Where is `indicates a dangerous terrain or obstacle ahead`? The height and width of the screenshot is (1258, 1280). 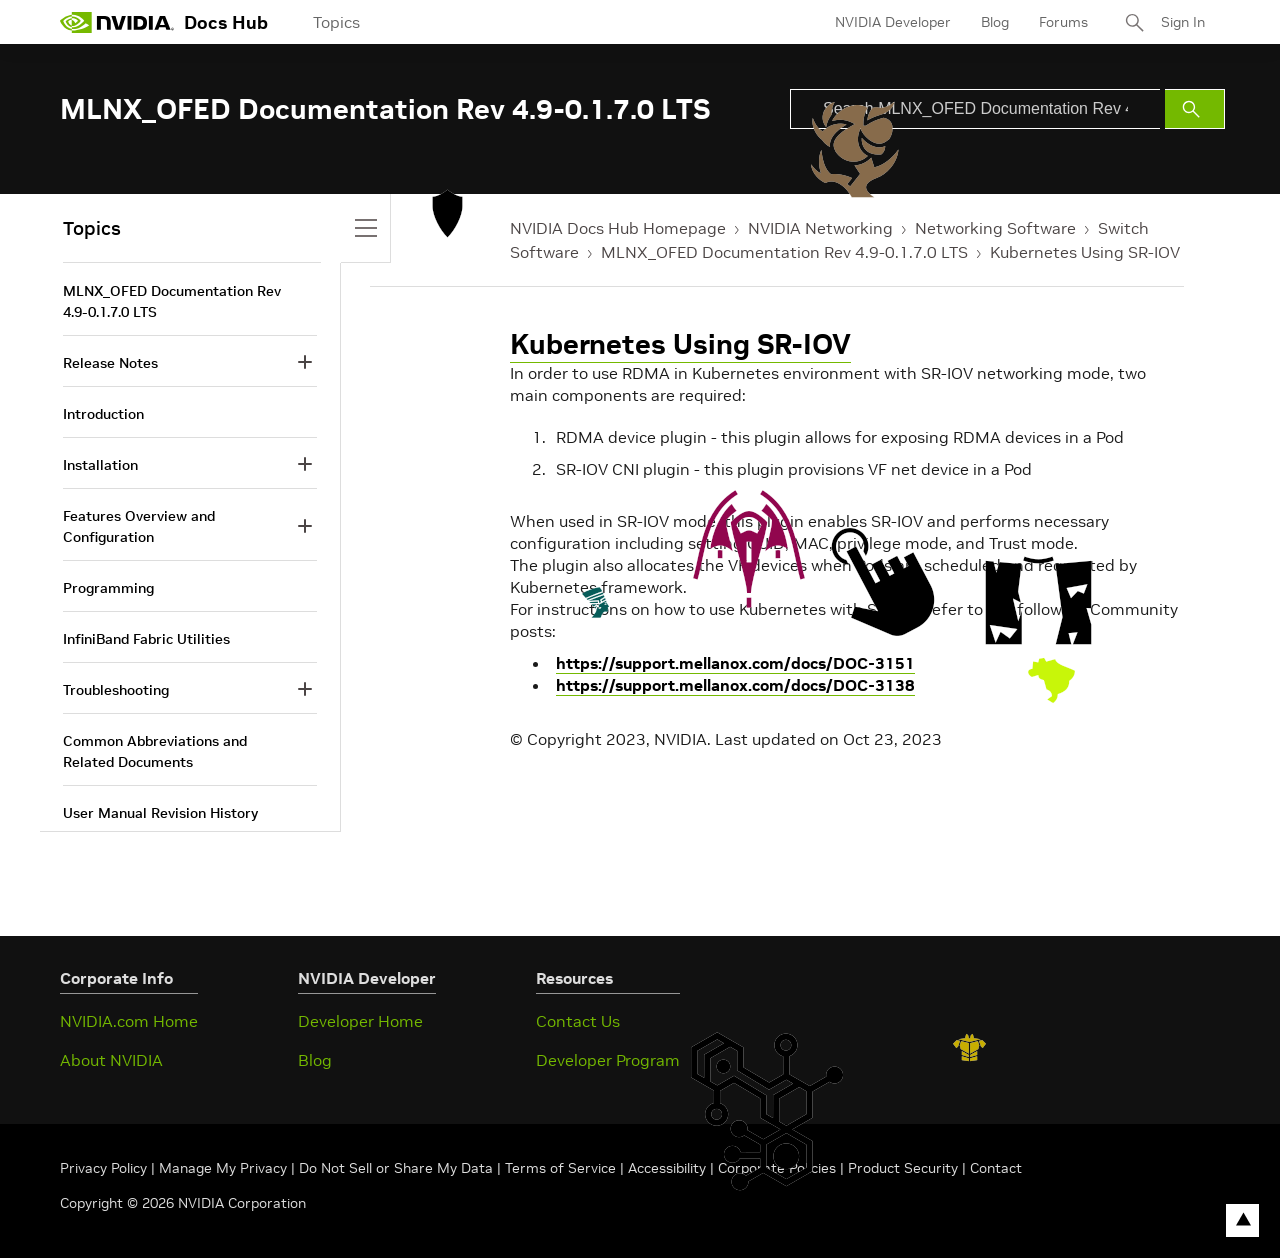 indicates a dangerous terrain or obstacle ahead is located at coordinates (1038, 591).